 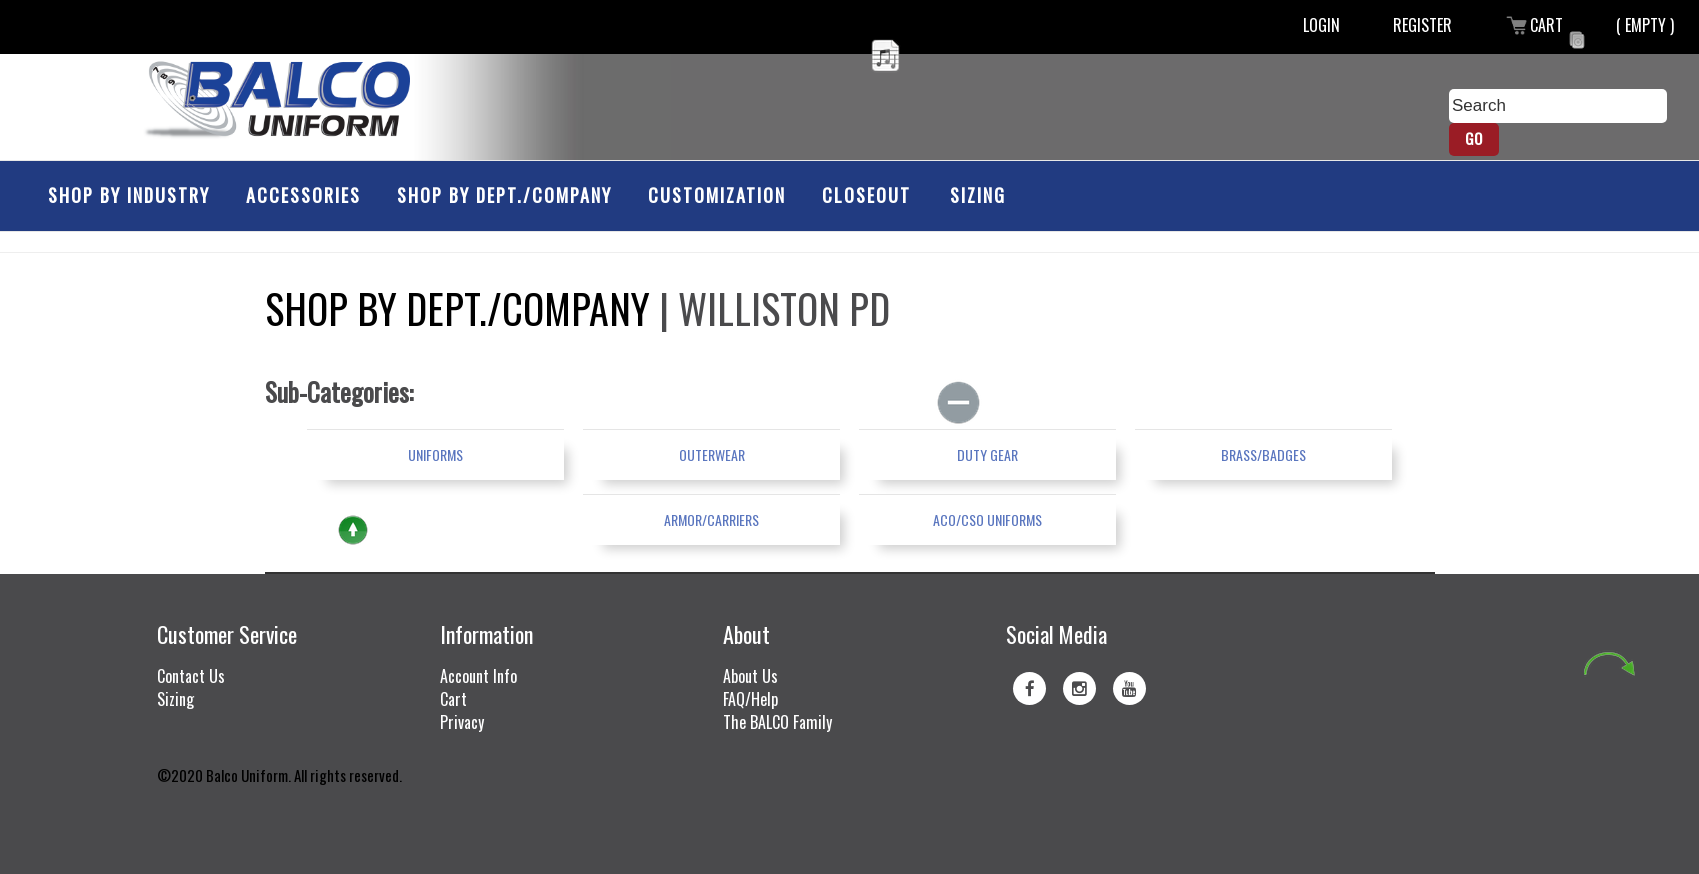 What do you see at coordinates (958, 402) in the screenshot?
I see `indicates file excluded from dropbox selective sync` at bounding box center [958, 402].